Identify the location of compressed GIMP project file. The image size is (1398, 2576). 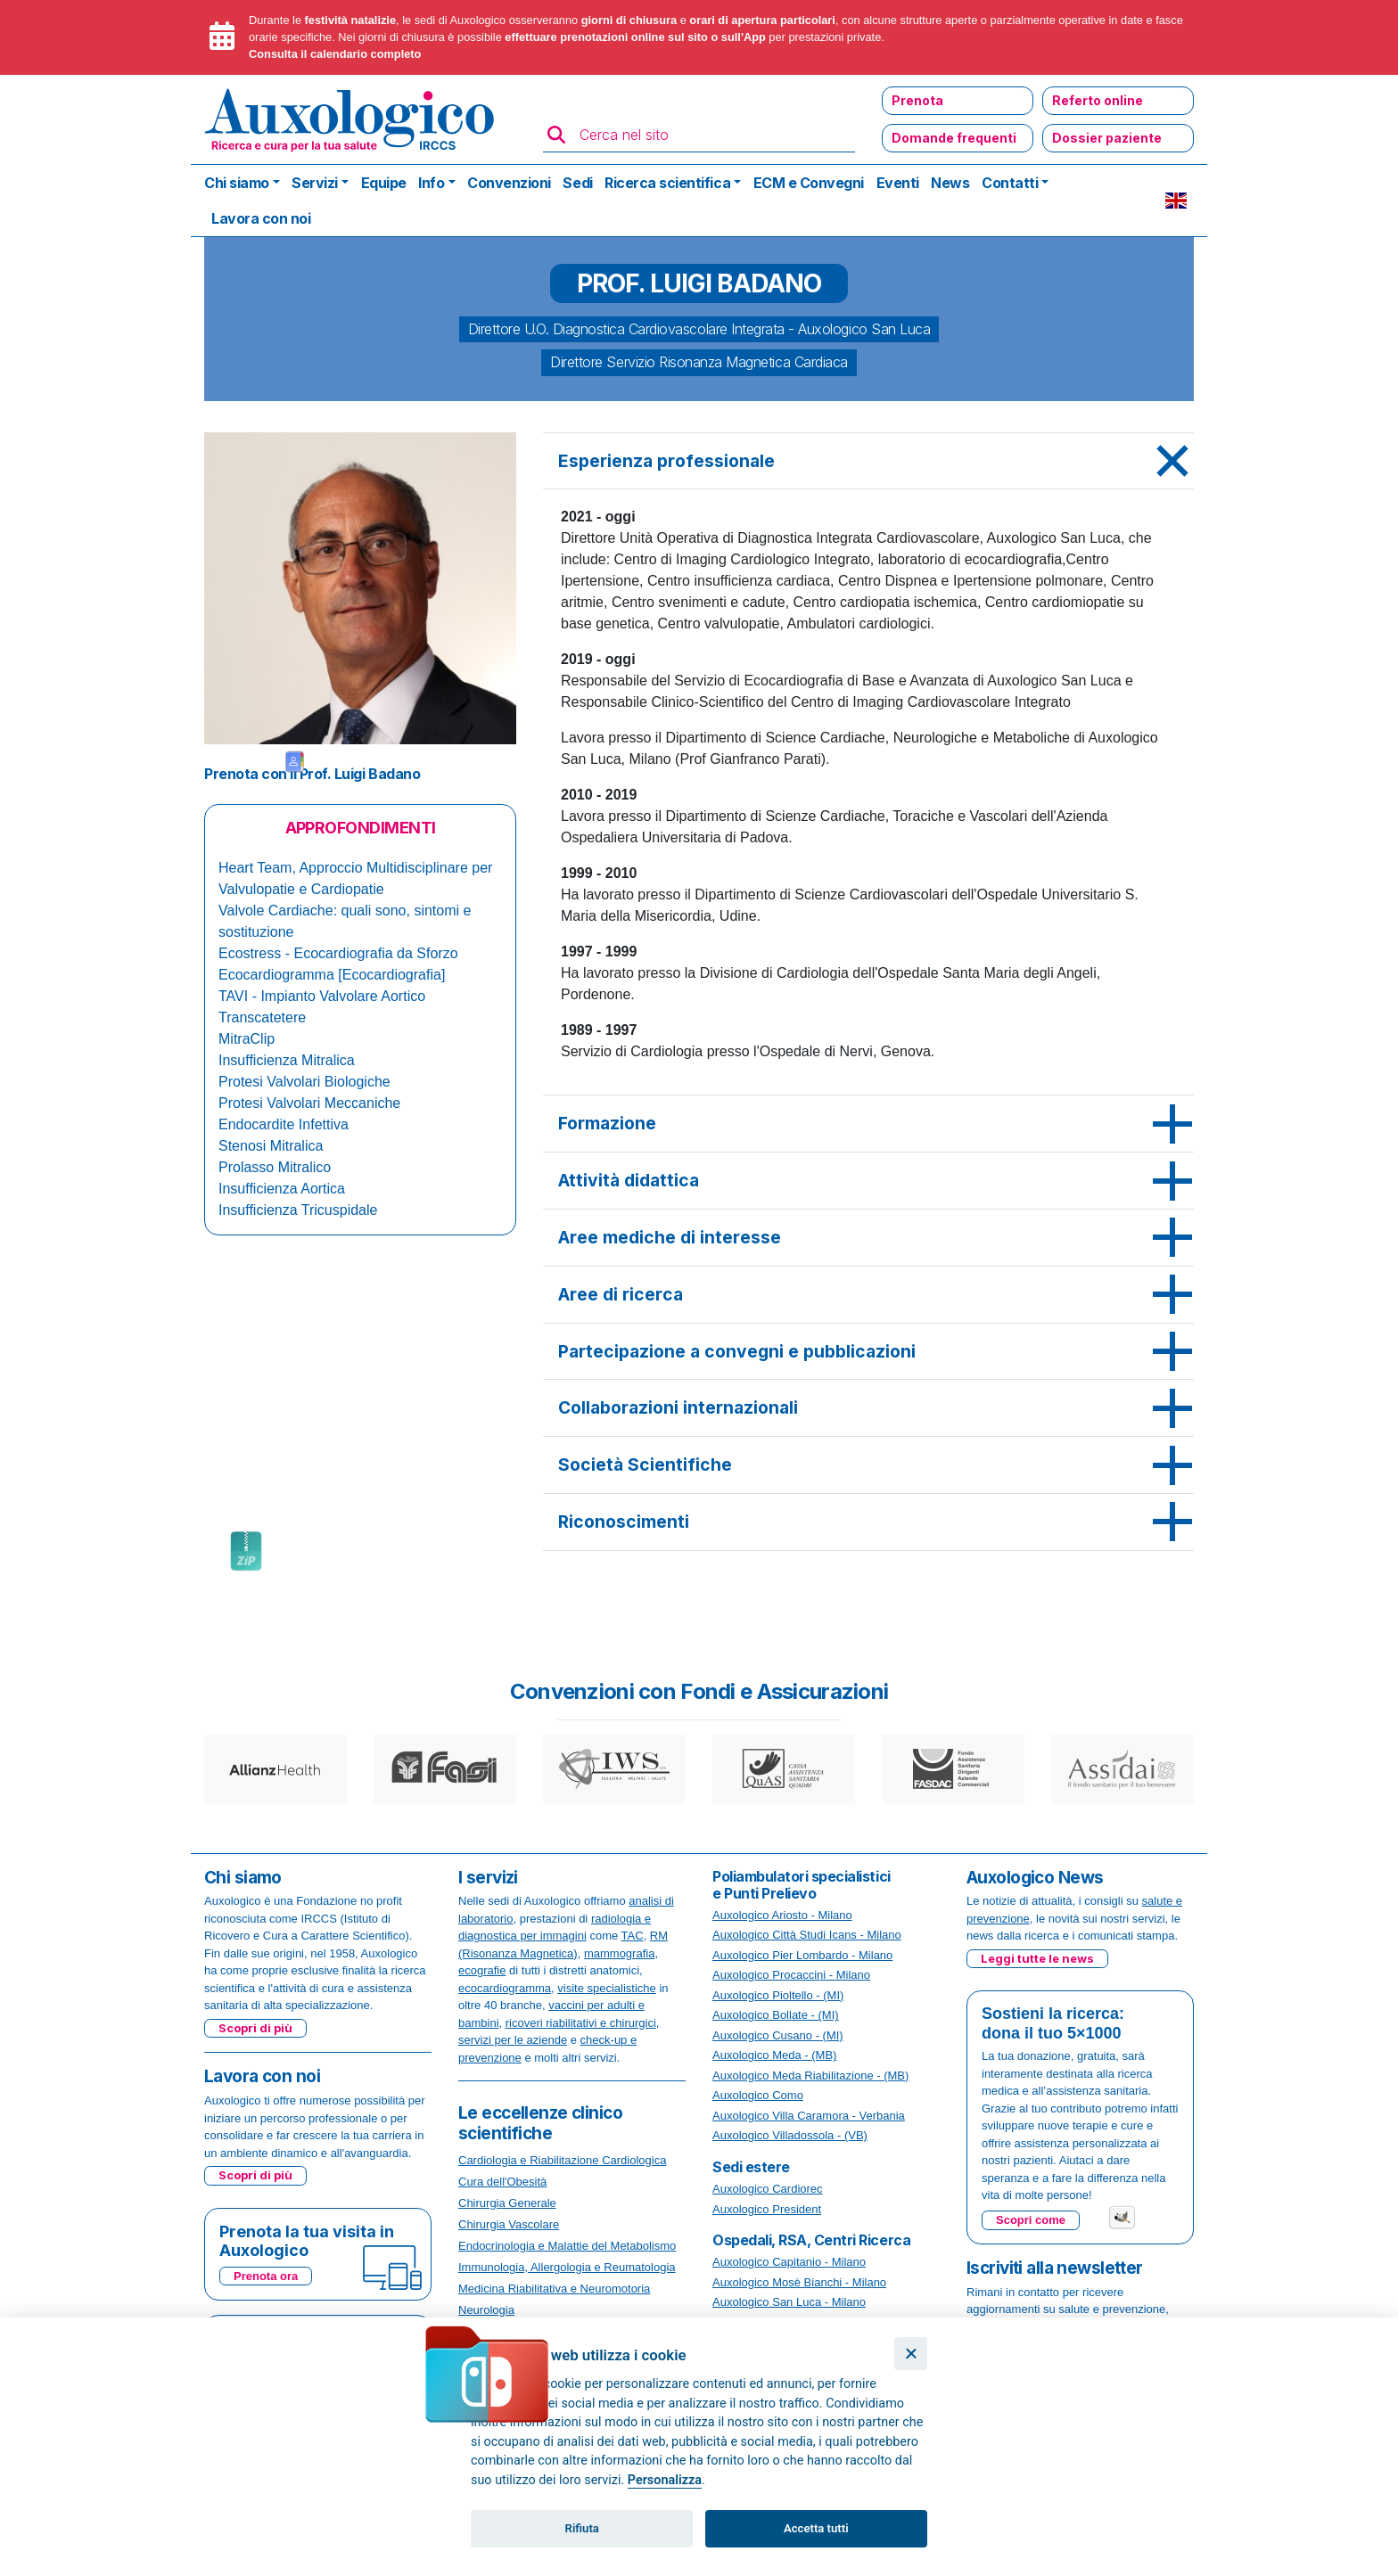
(1122, 2216).